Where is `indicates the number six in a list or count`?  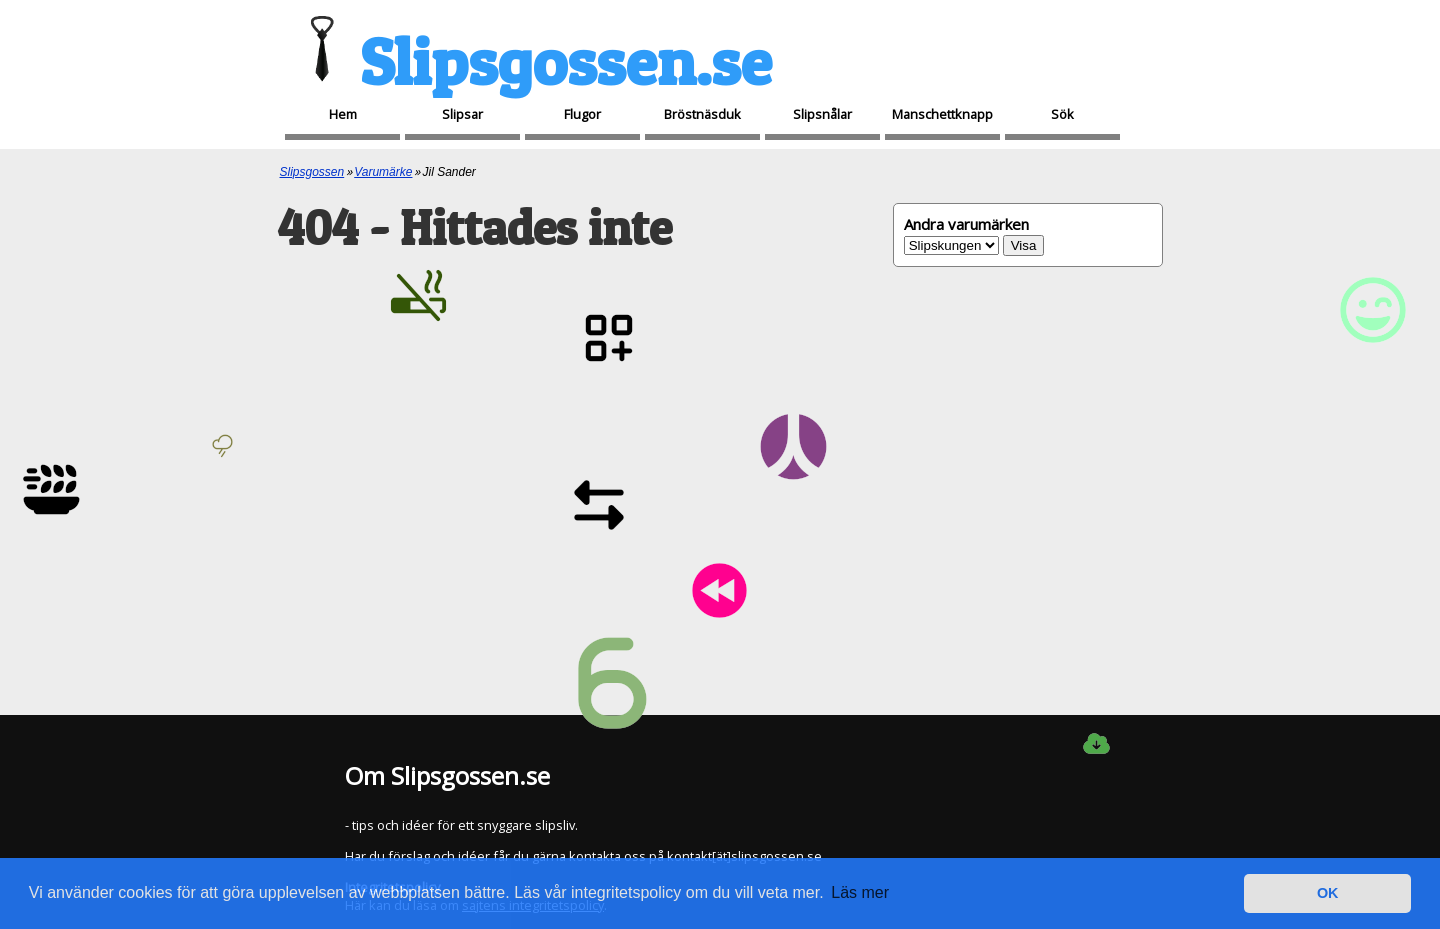
indicates the number six in a list or count is located at coordinates (614, 683).